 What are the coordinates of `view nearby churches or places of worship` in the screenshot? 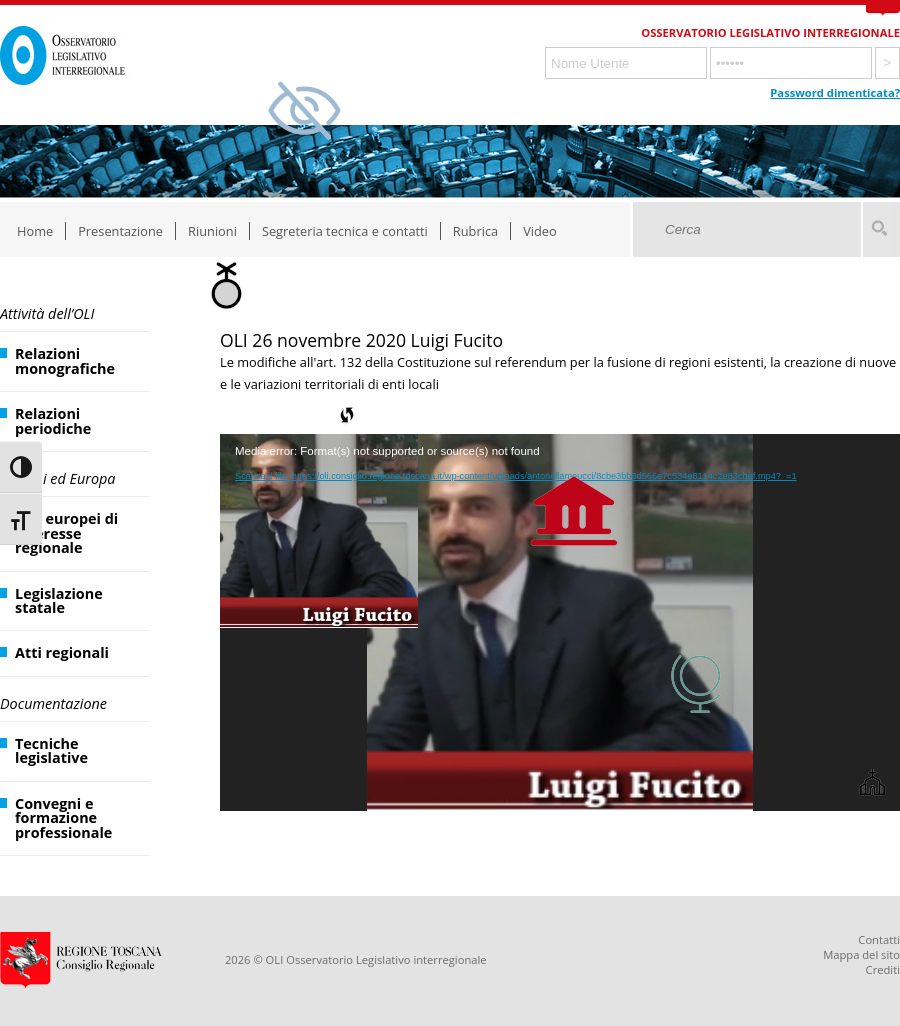 It's located at (872, 783).